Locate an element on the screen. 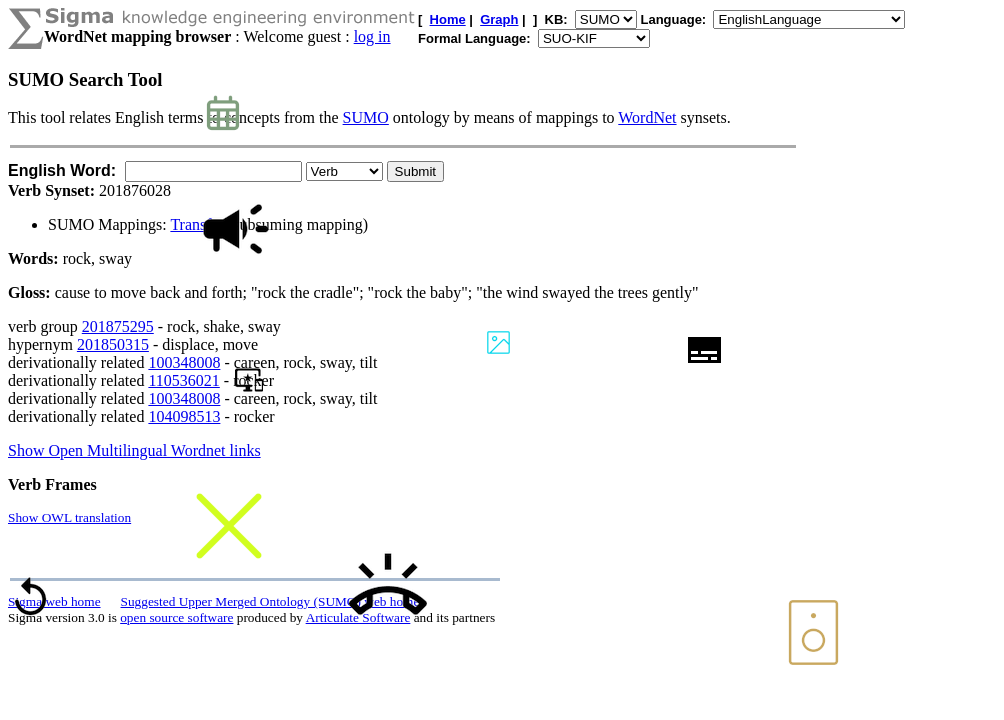 Image resolution: width=1004 pixels, height=720 pixels. incoming call alert is located at coordinates (388, 586).